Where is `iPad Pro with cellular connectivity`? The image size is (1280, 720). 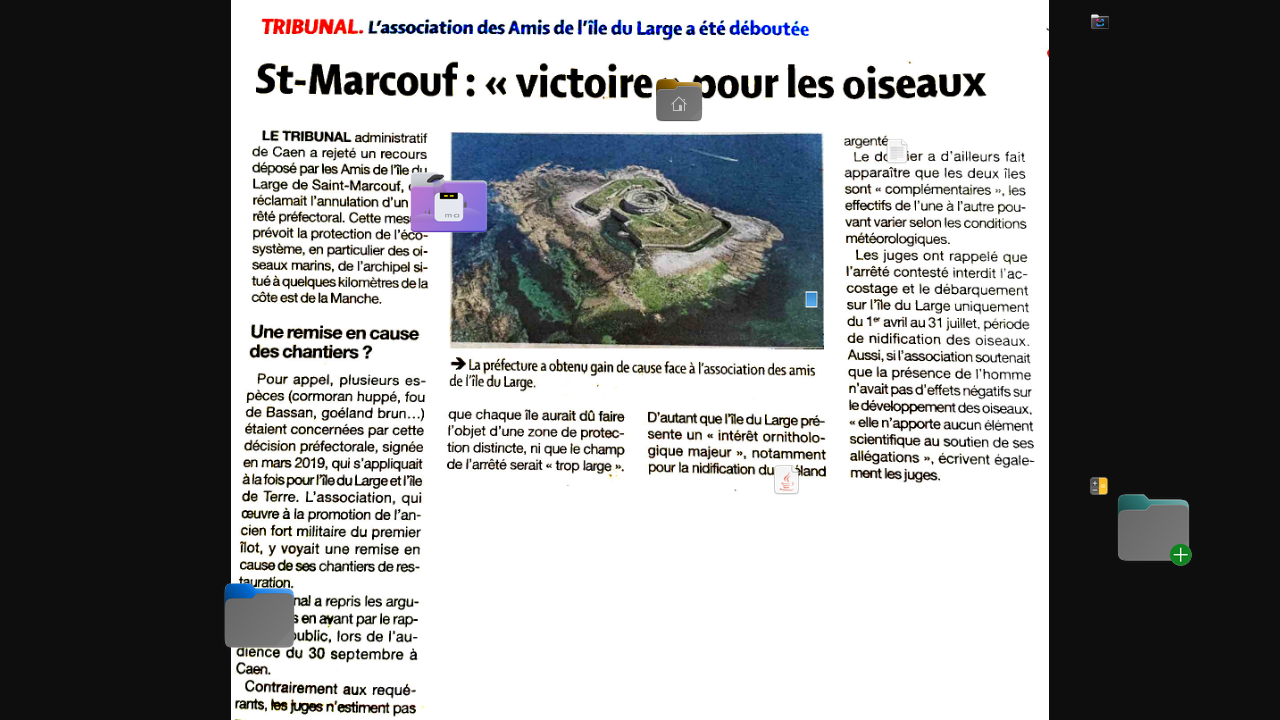 iPad Pro with cellular connectivity is located at coordinates (811, 299).